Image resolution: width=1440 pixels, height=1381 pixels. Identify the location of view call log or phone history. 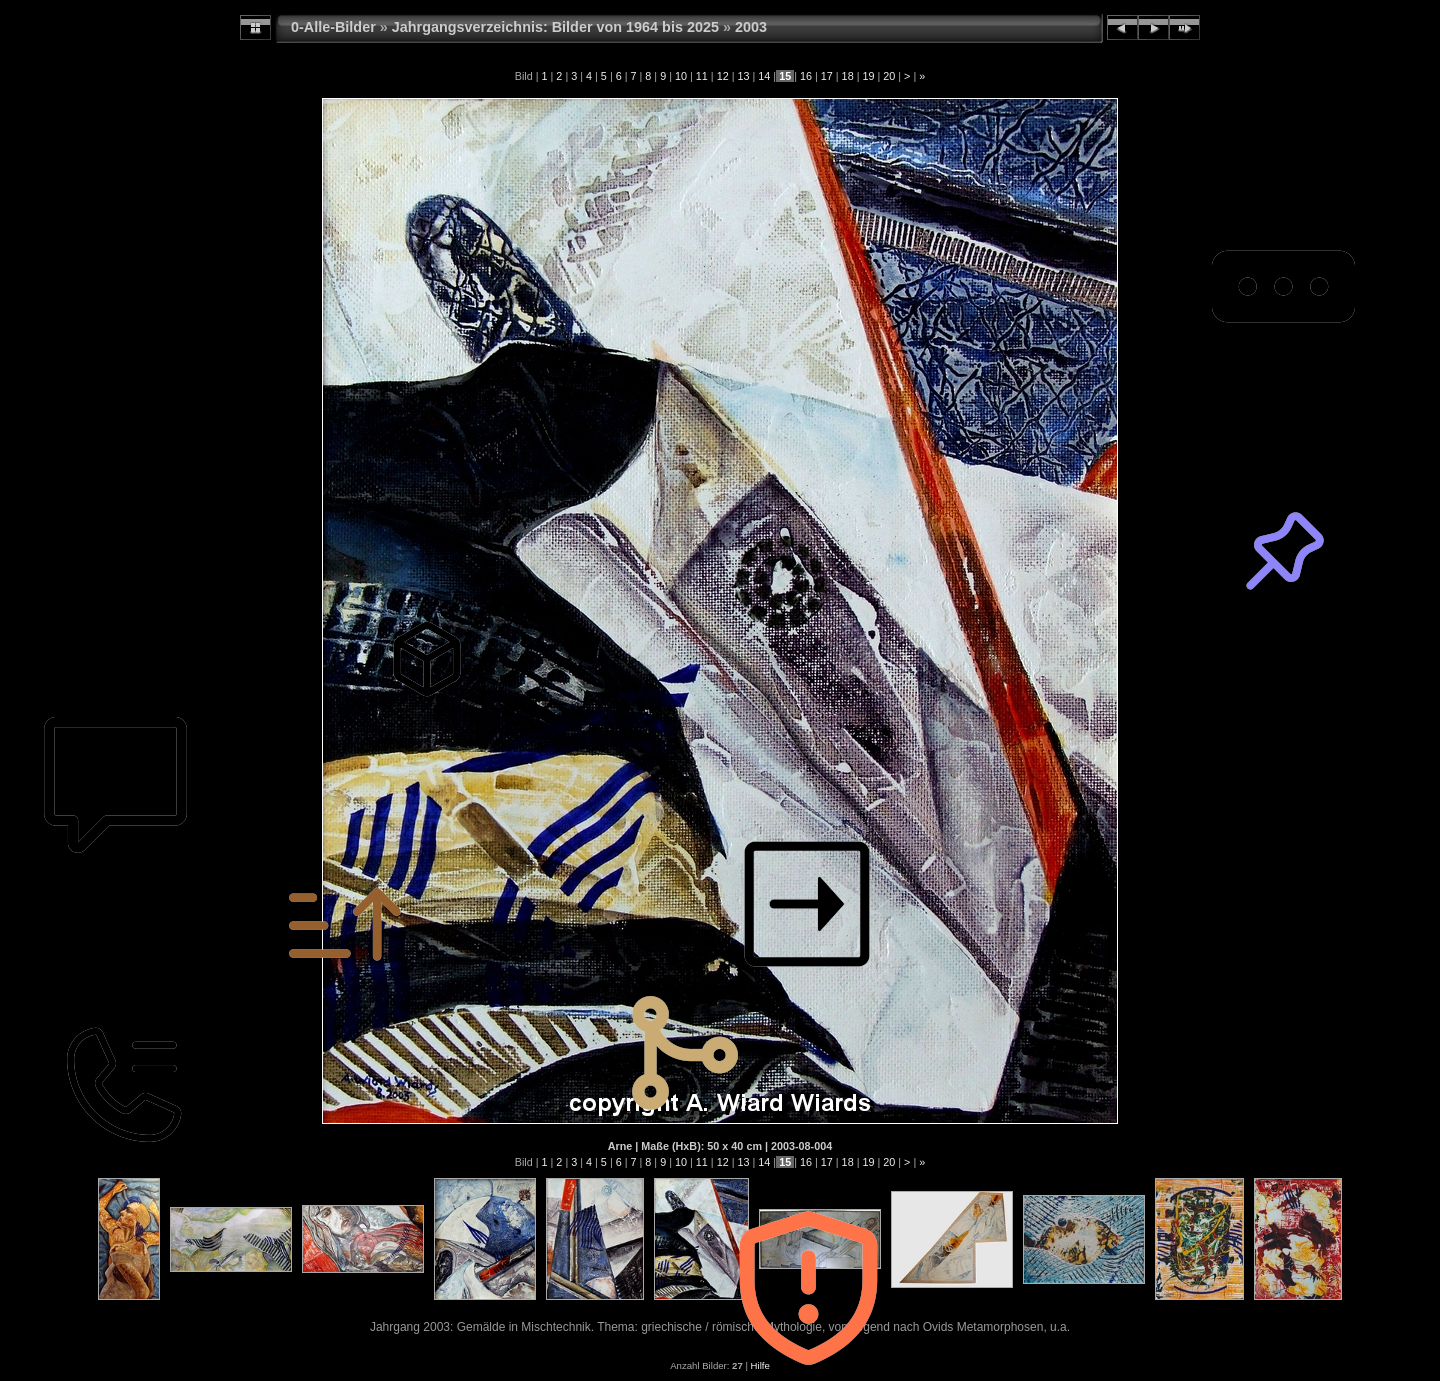
(126, 1082).